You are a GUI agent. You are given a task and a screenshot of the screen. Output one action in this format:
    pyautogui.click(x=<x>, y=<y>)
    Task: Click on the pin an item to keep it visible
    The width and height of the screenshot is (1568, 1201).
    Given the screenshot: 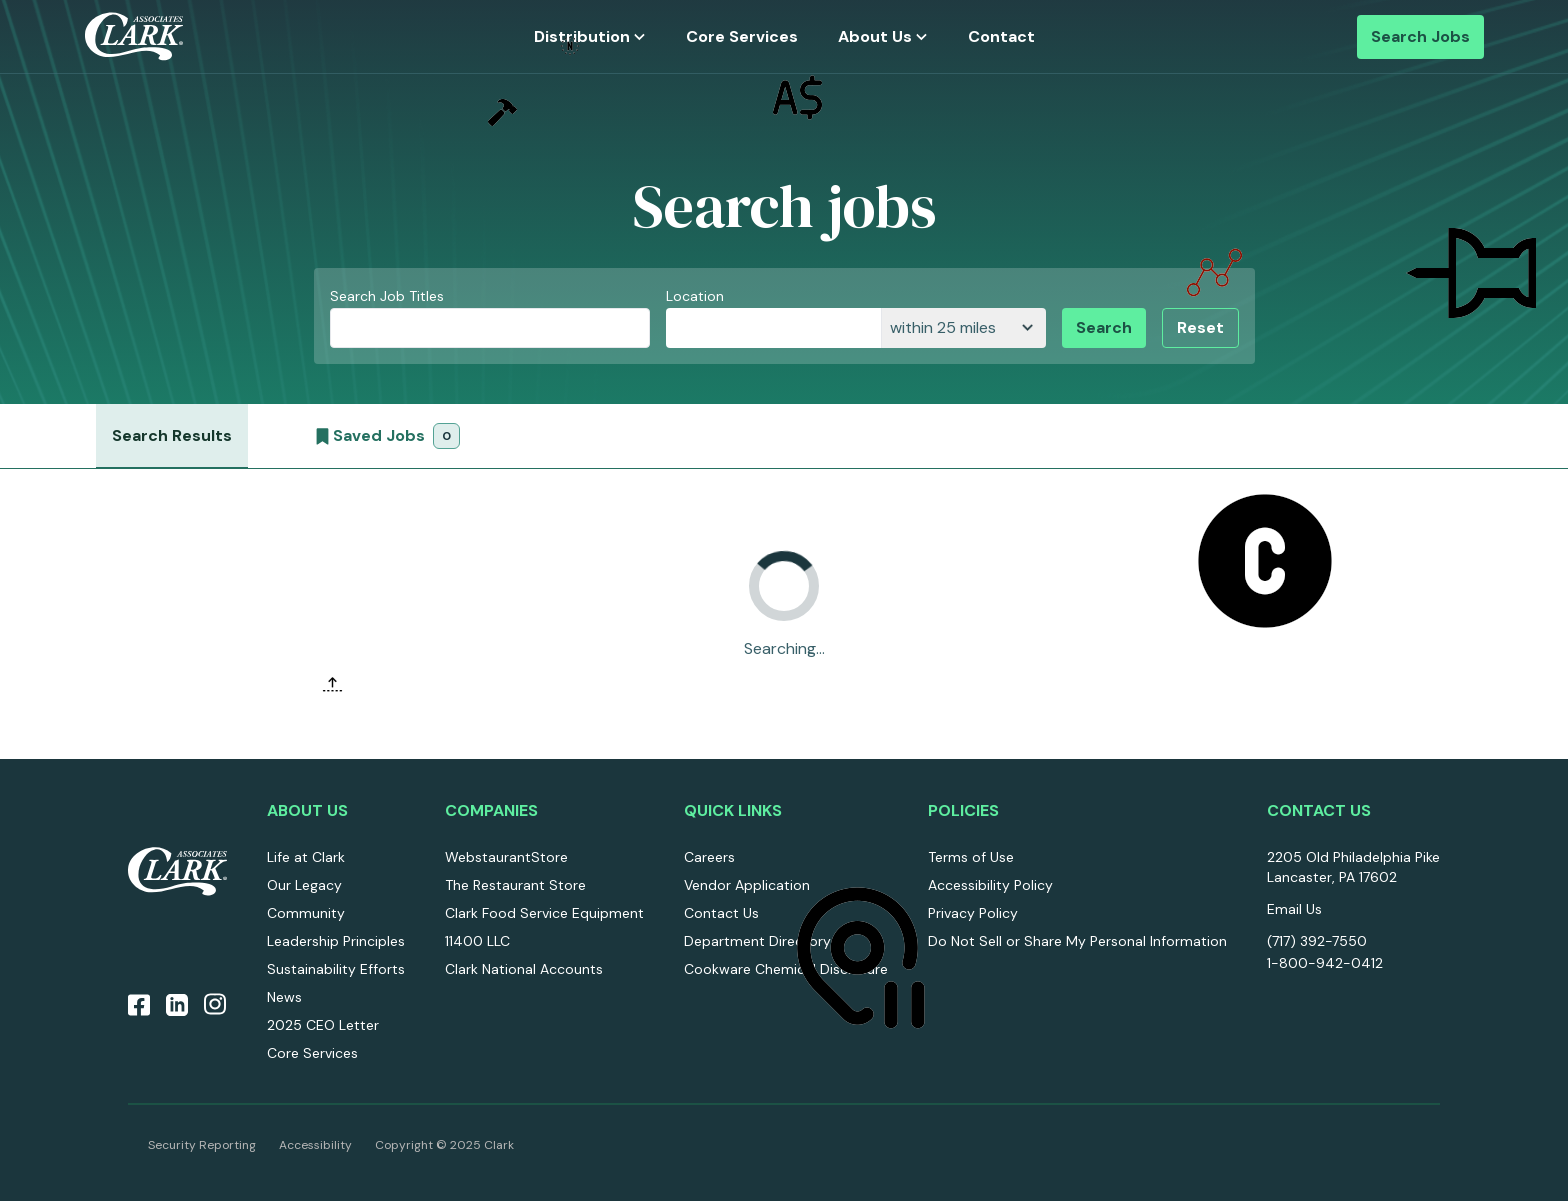 What is the action you would take?
    pyautogui.click(x=1476, y=268)
    